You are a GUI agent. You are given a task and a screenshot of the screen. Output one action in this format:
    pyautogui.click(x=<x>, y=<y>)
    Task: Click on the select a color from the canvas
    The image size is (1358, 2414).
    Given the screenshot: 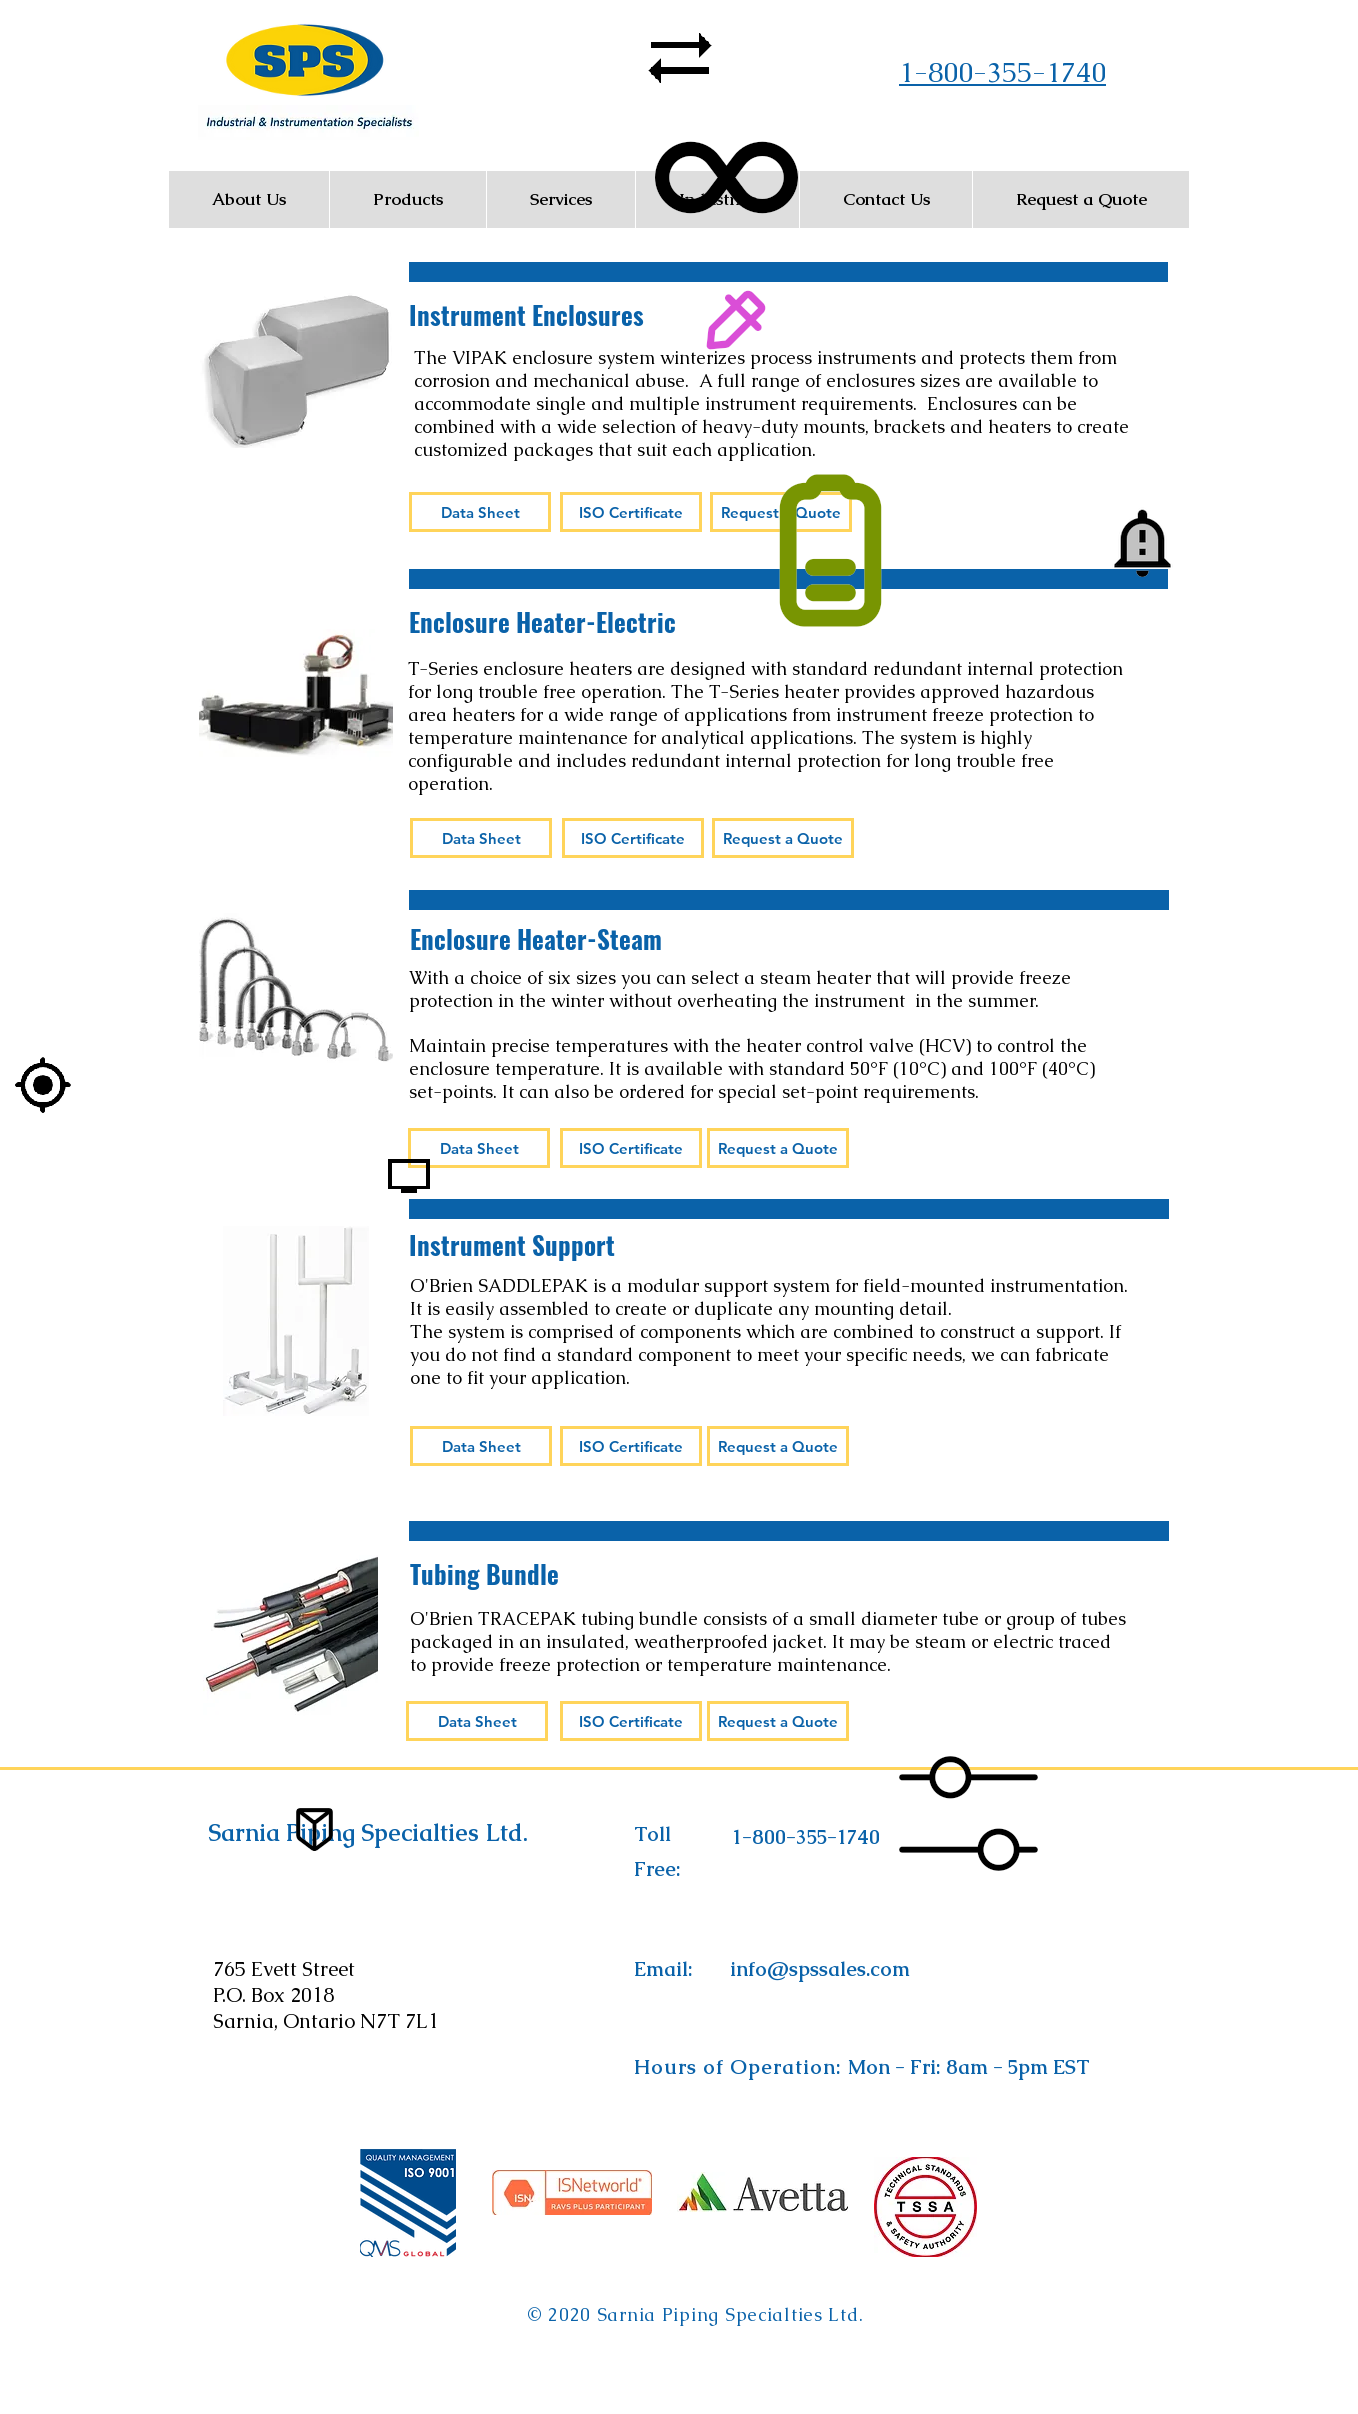 What is the action you would take?
    pyautogui.click(x=736, y=320)
    